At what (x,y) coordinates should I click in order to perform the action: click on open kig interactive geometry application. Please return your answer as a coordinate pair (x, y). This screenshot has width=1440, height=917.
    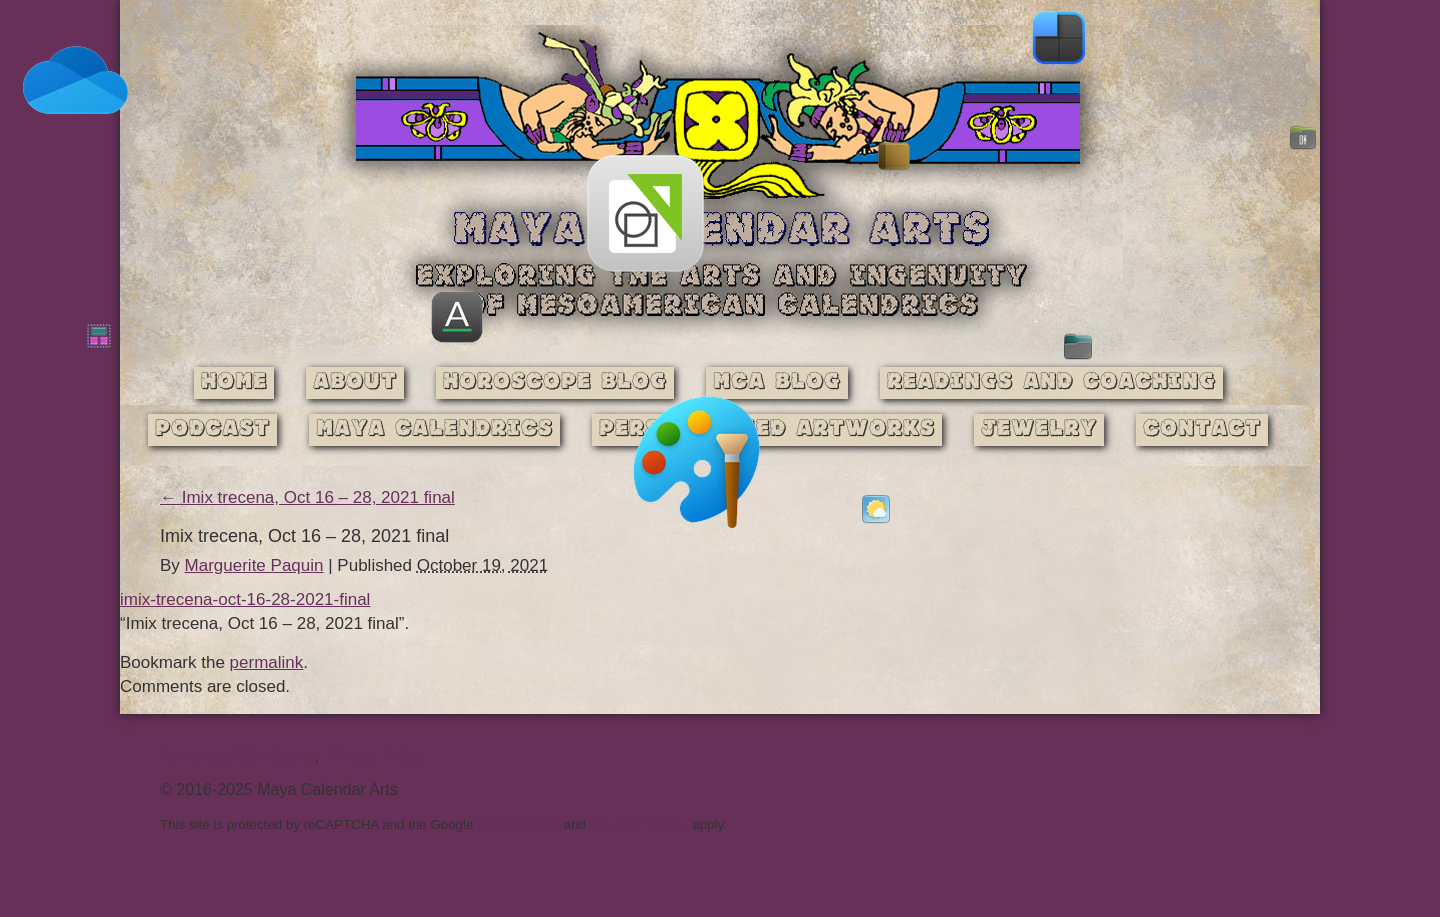
    Looking at the image, I should click on (645, 213).